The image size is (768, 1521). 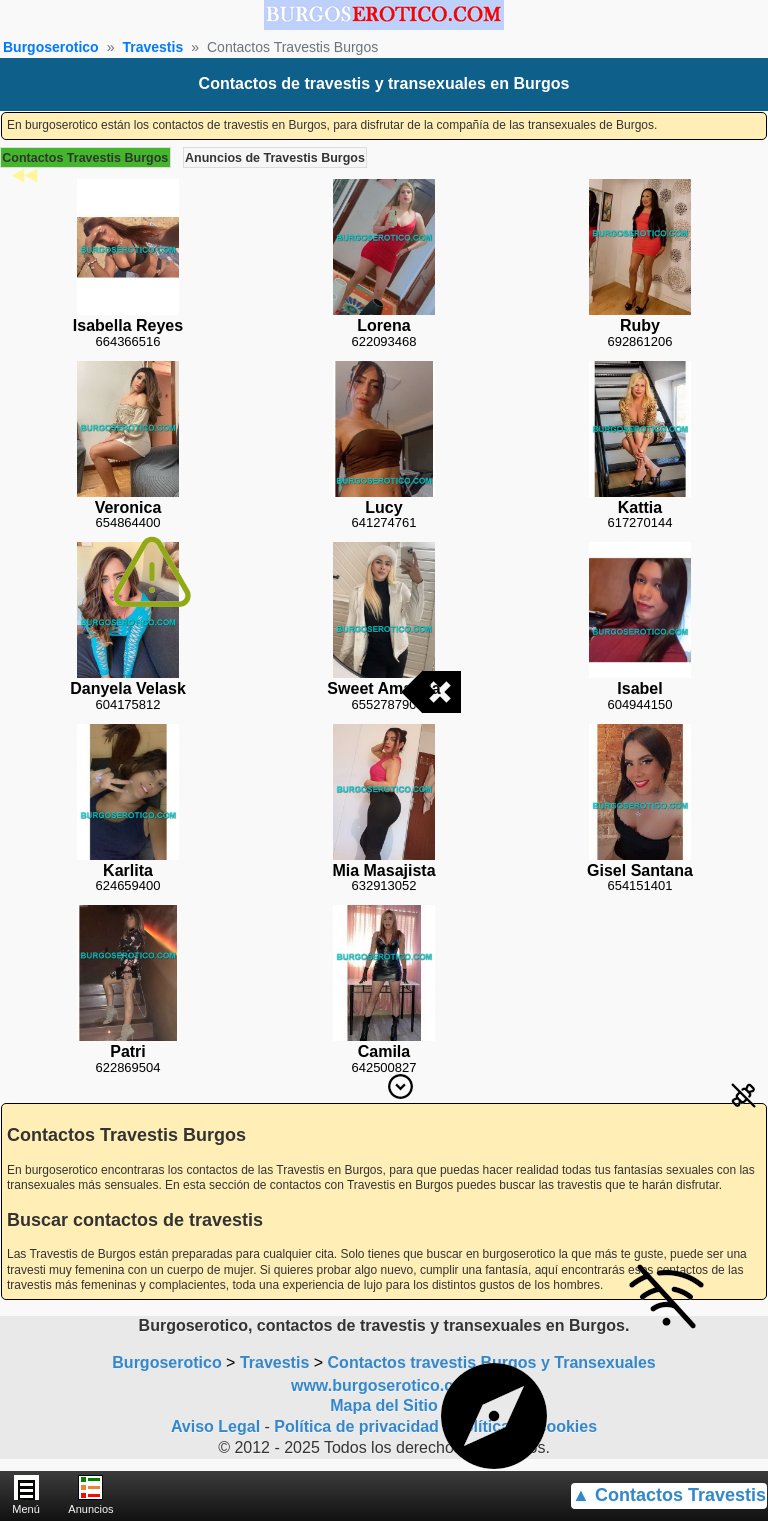 I want to click on disable candy or sweets mode, so click(x=743, y=1095).